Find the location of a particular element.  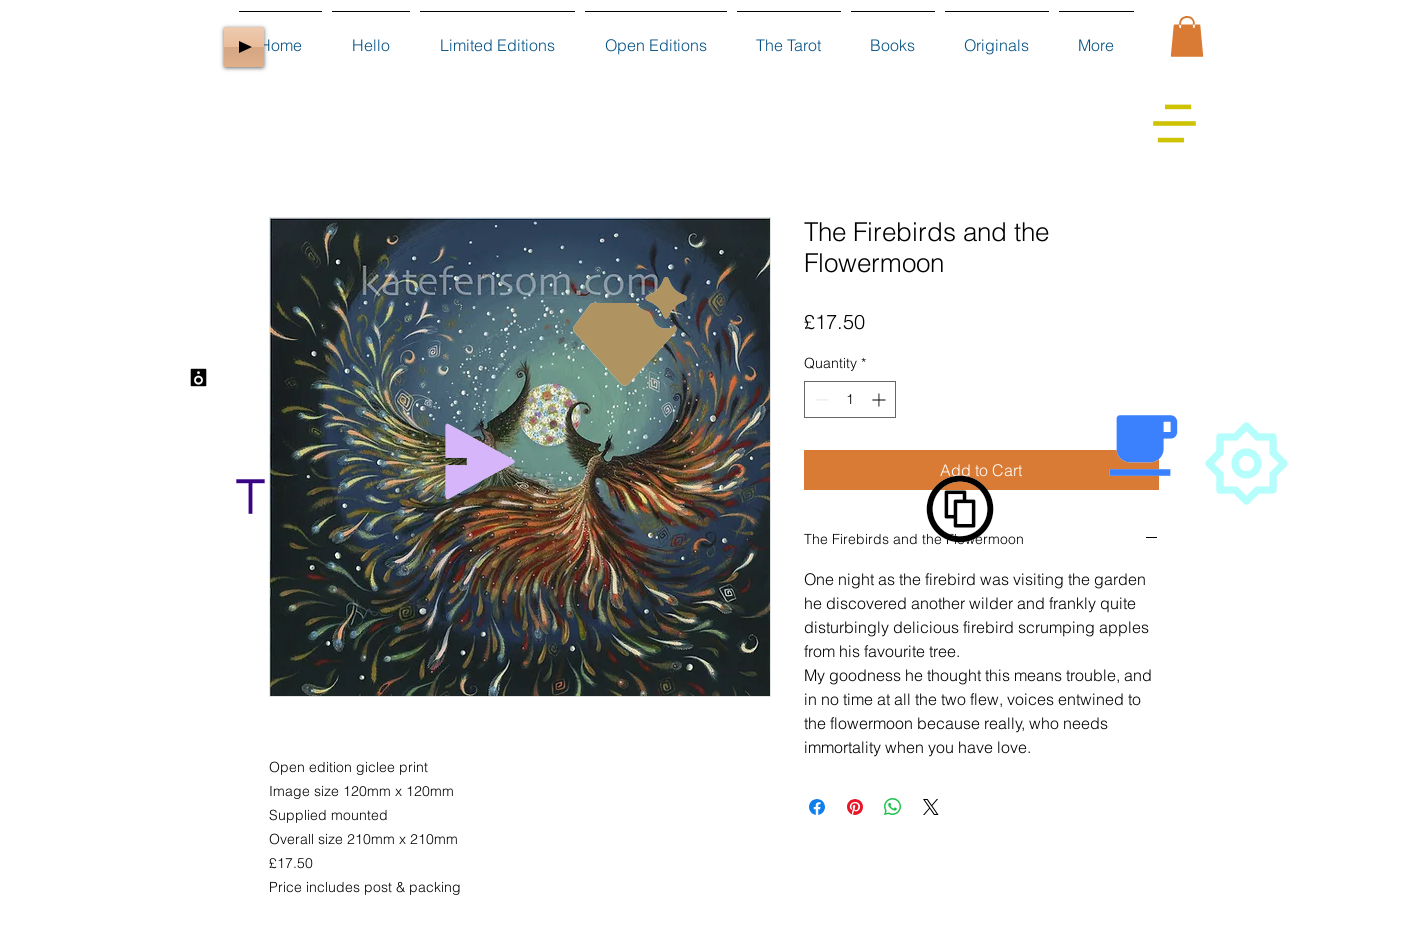

send a message or submit content is located at coordinates (477, 461).